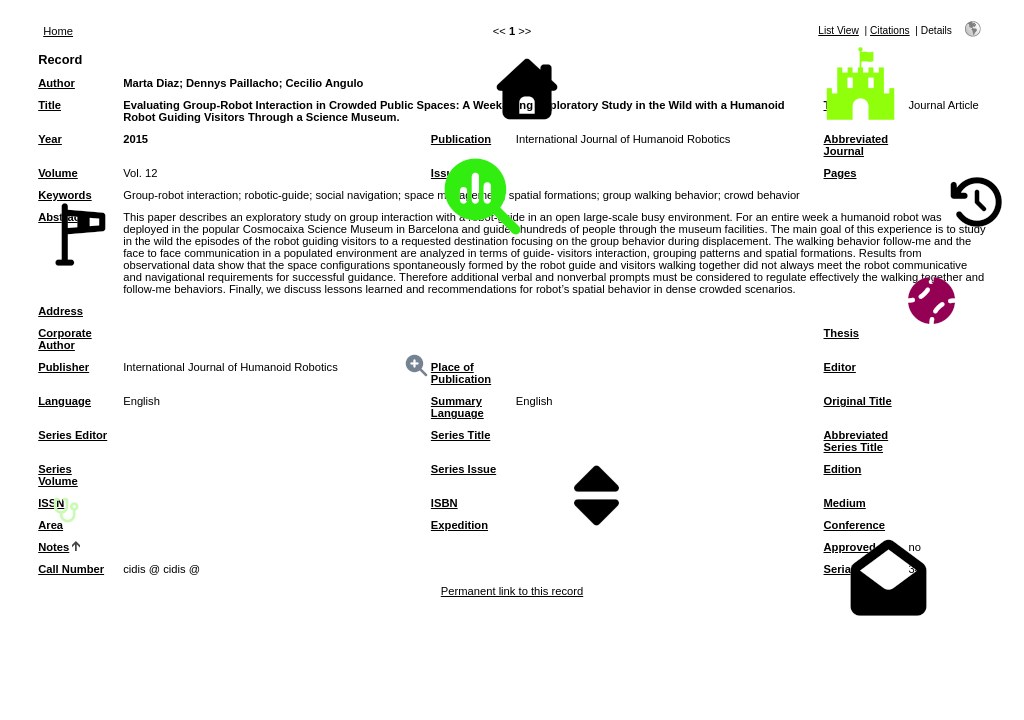  What do you see at coordinates (860, 83) in the screenshot?
I see `fort awesome brand logo` at bounding box center [860, 83].